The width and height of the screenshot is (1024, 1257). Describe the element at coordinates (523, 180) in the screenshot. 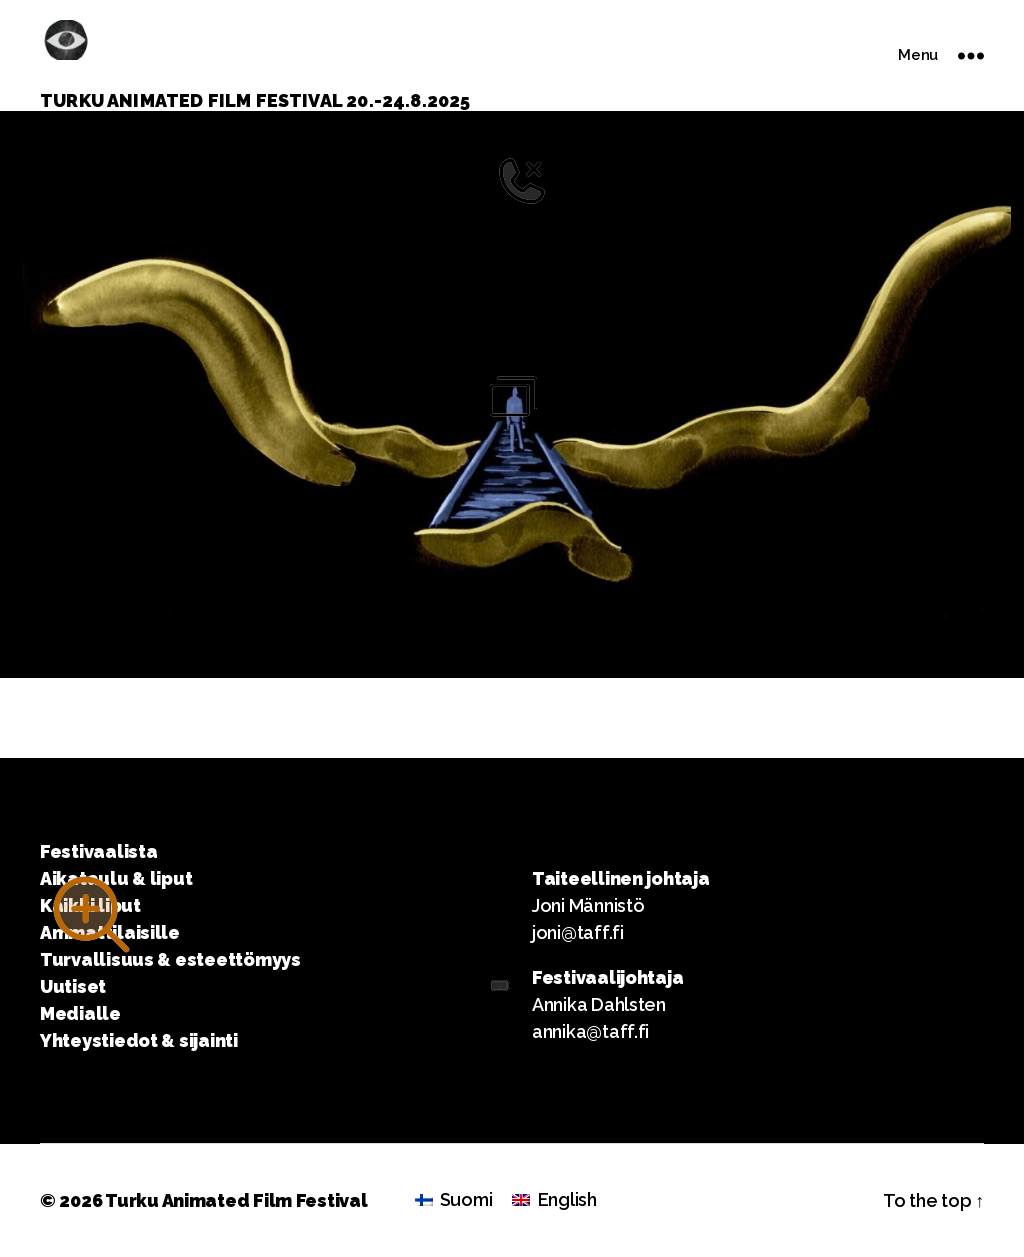

I see `end or decline a phone call` at that location.